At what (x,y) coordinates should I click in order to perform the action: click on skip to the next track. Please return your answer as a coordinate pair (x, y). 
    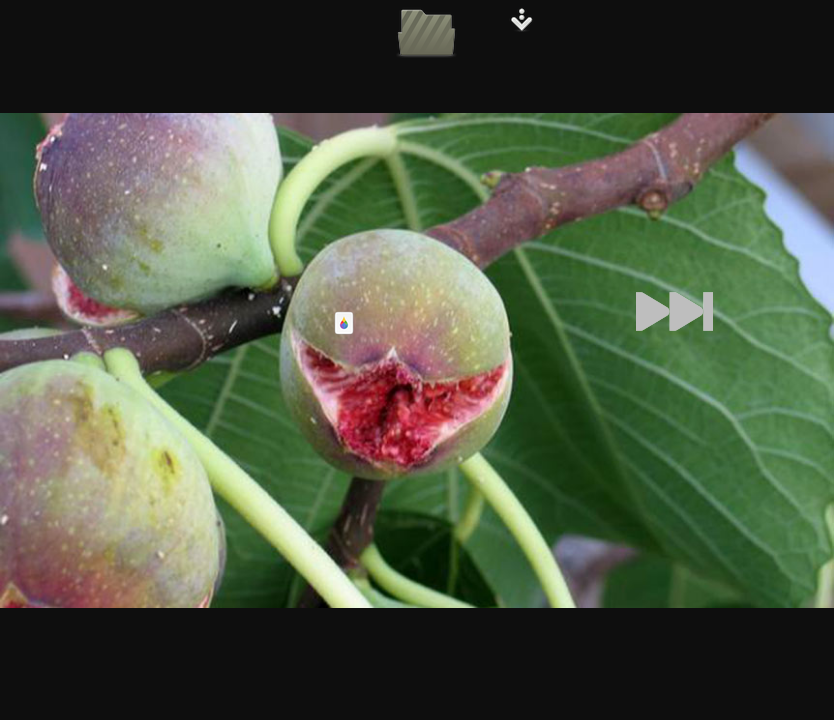
    Looking at the image, I should click on (674, 311).